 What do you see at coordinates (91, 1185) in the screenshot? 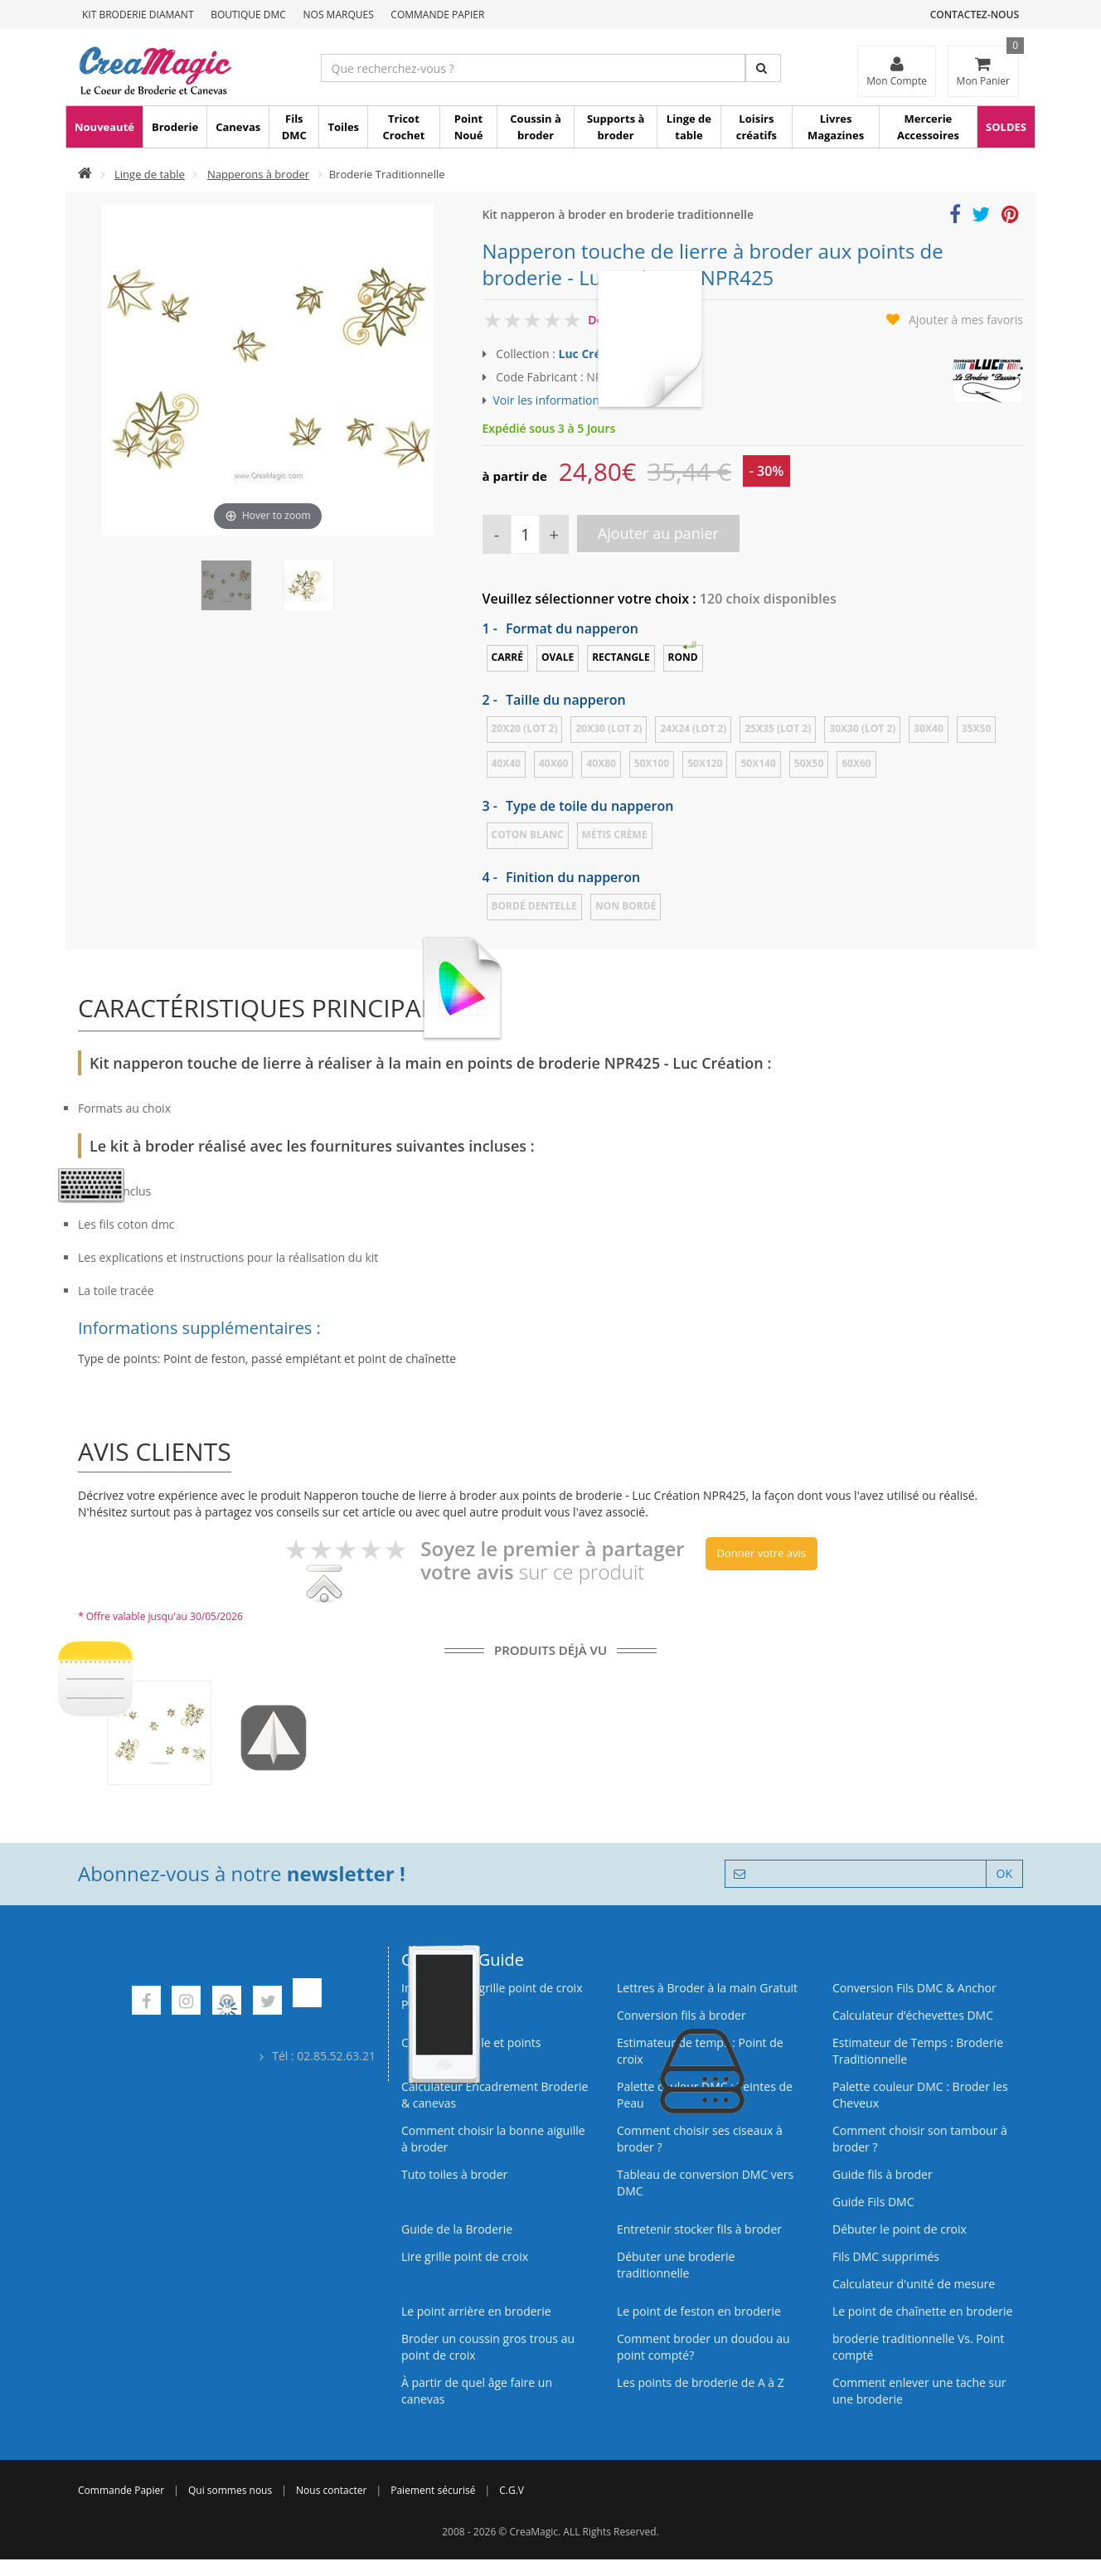
I see `bluetooth keyboard connected` at bounding box center [91, 1185].